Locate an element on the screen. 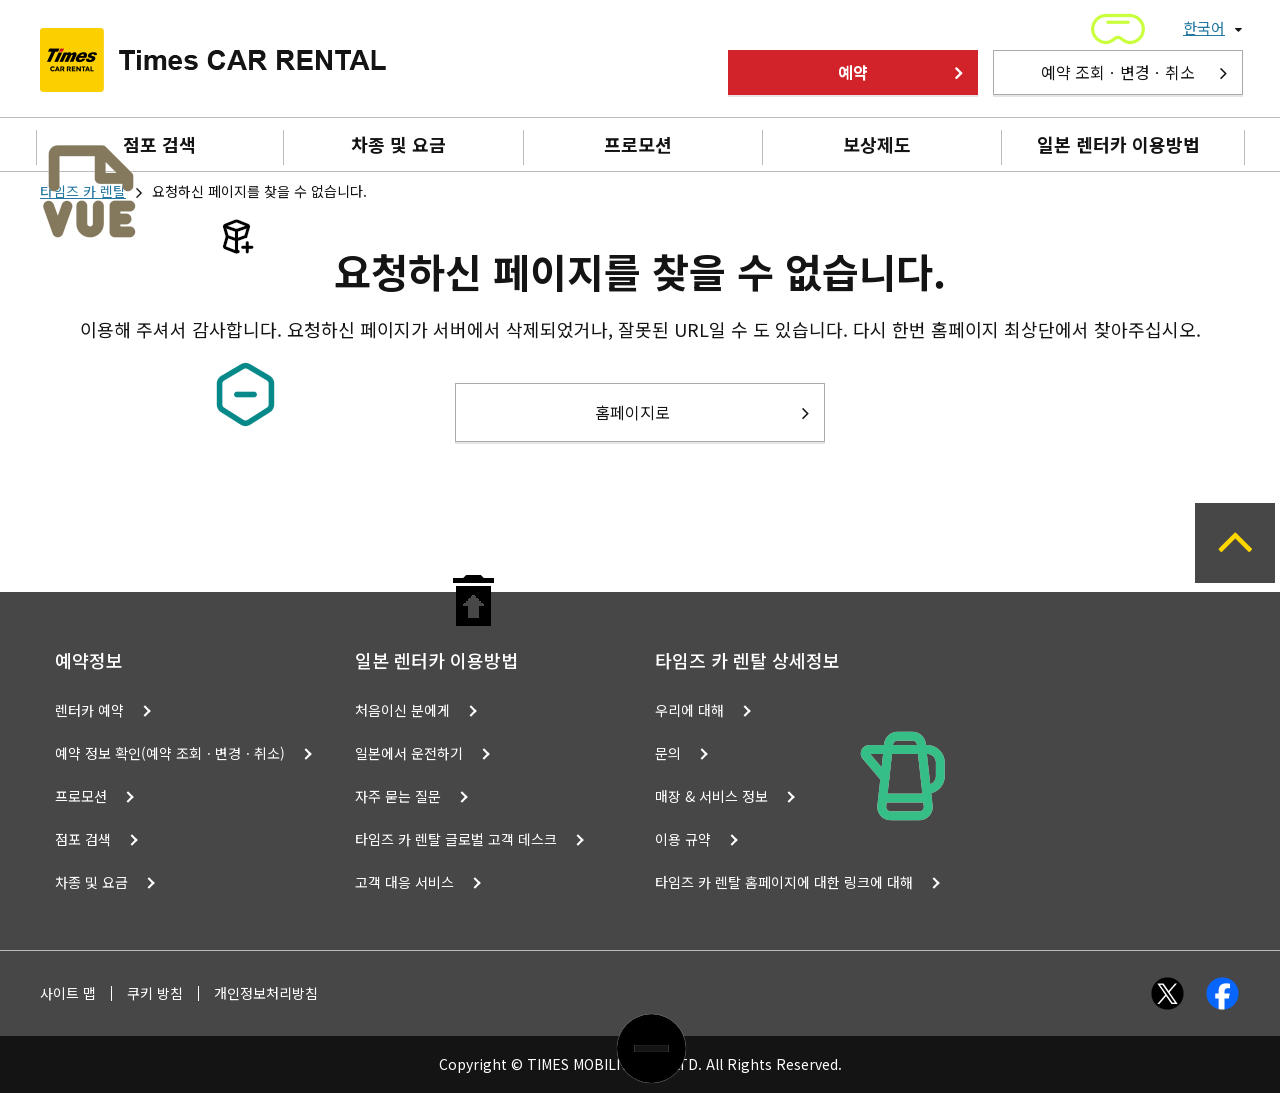 Image resolution: width=1280 pixels, height=1093 pixels. restore a deleted item from trash is located at coordinates (473, 600).